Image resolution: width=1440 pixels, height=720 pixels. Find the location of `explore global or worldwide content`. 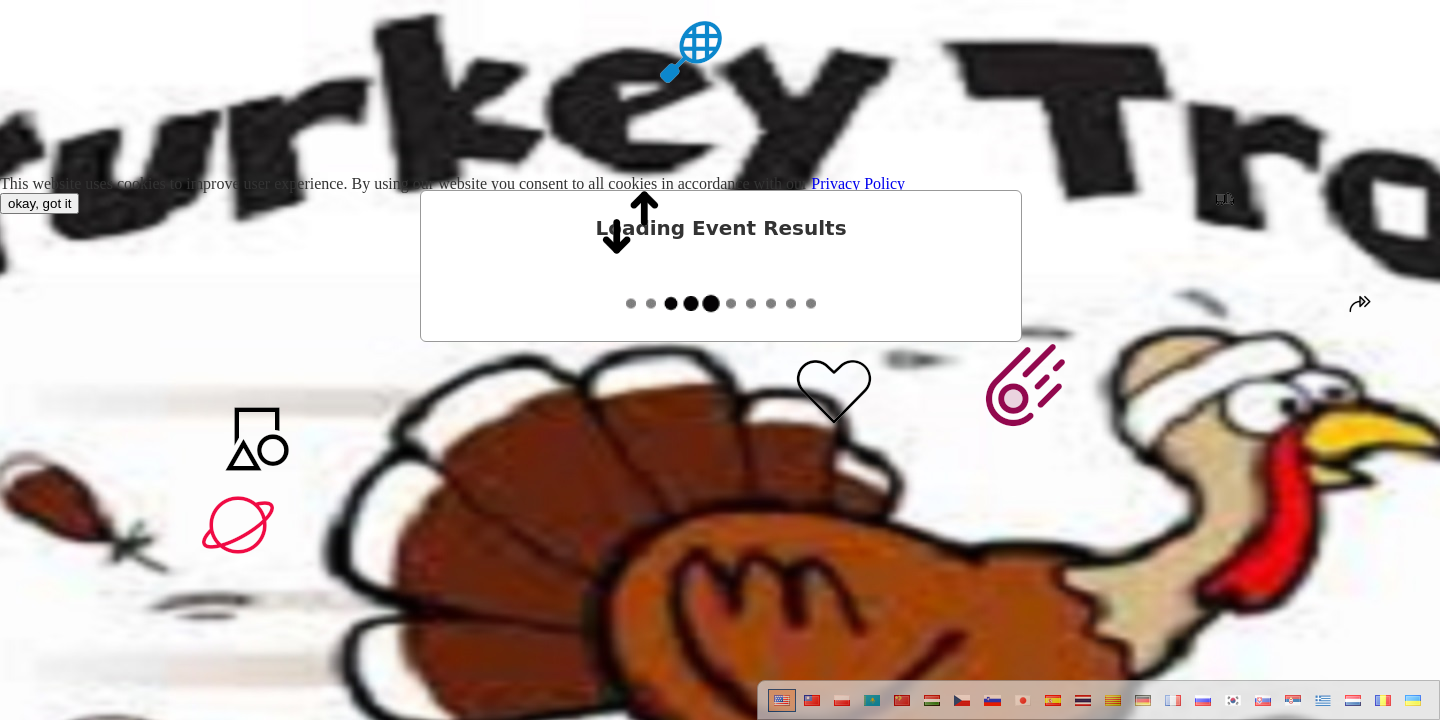

explore global or worldwide content is located at coordinates (238, 525).